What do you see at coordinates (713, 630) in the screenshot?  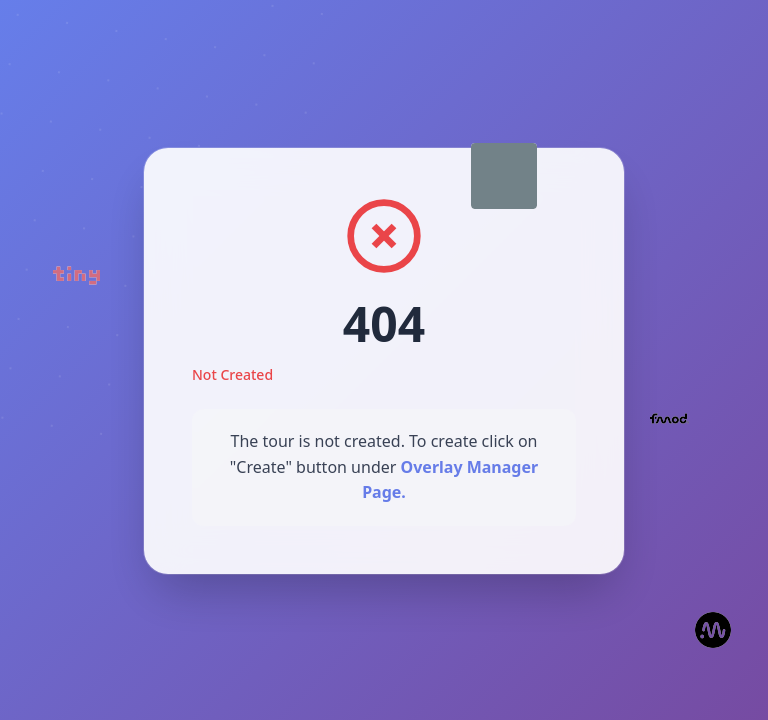 I see `neptune.ai logo - access ML experiment tracking platform` at bounding box center [713, 630].